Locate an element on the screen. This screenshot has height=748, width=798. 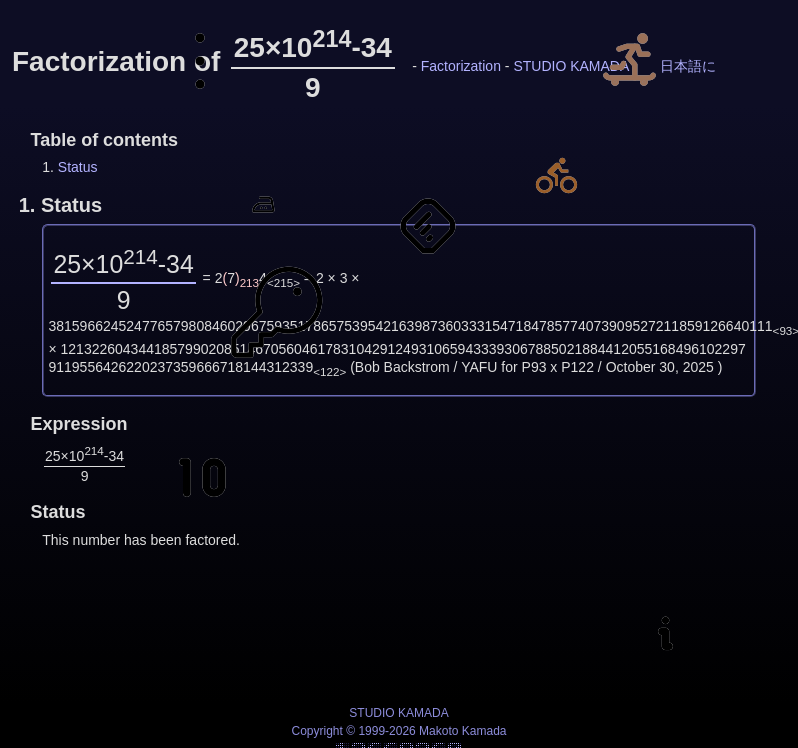
view more information about this item is located at coordinates (665, 631).